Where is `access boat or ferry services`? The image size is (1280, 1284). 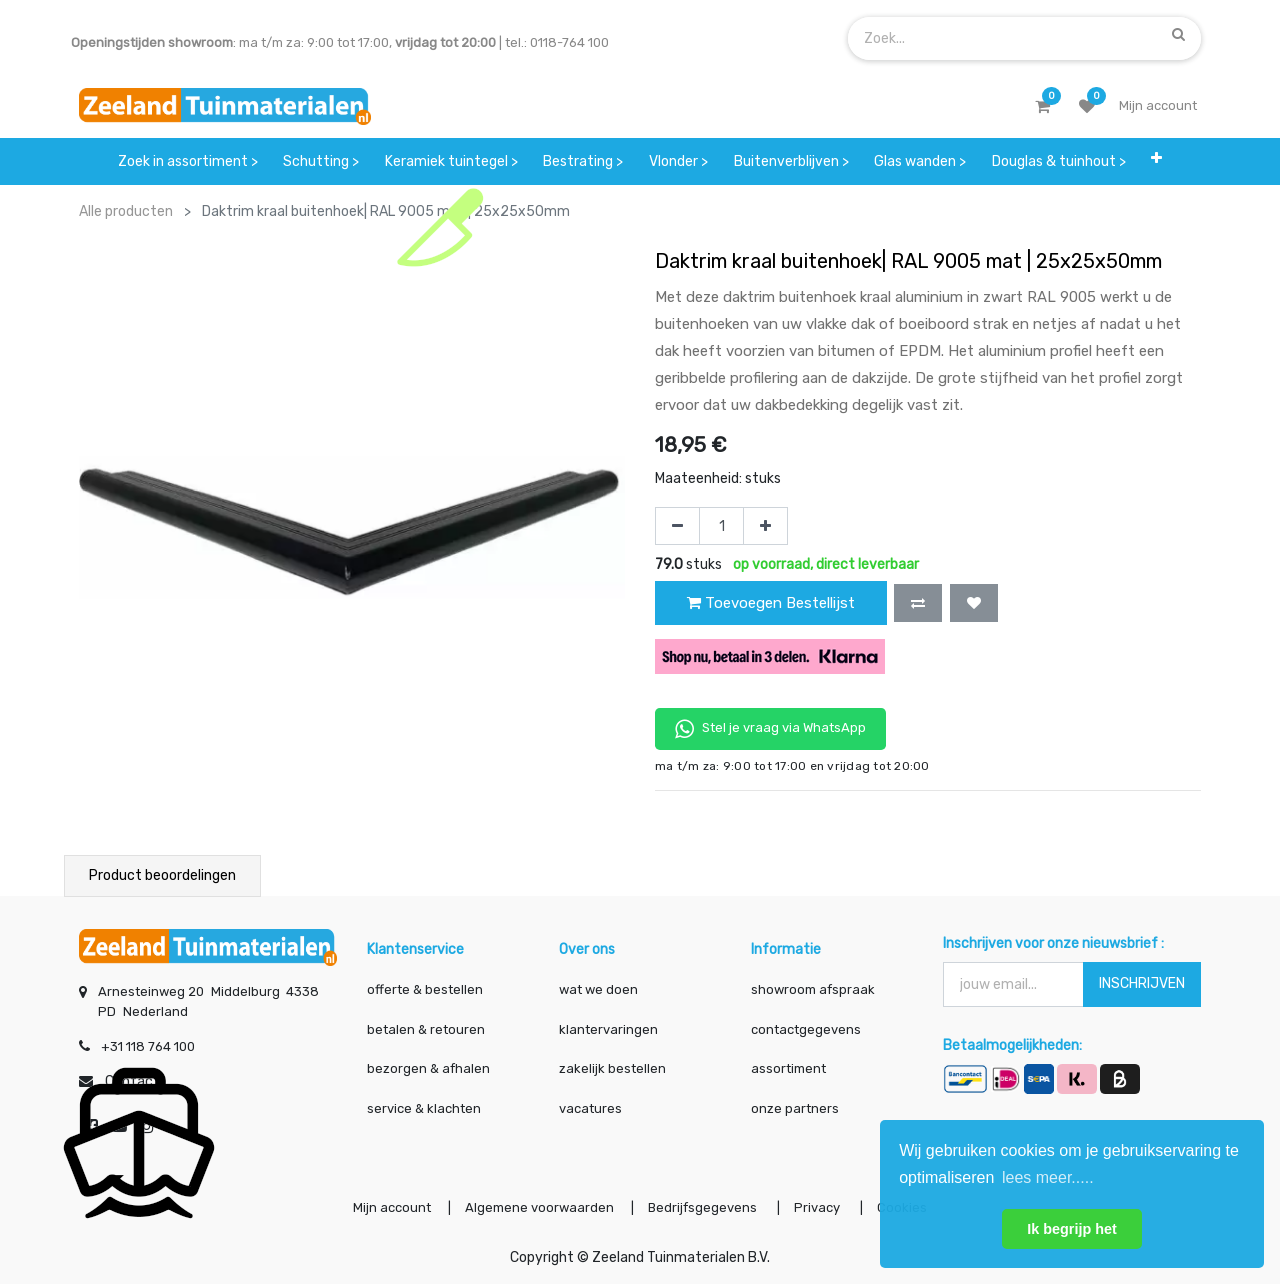
access boat or ferry services is located at coordinates (139, 1143).